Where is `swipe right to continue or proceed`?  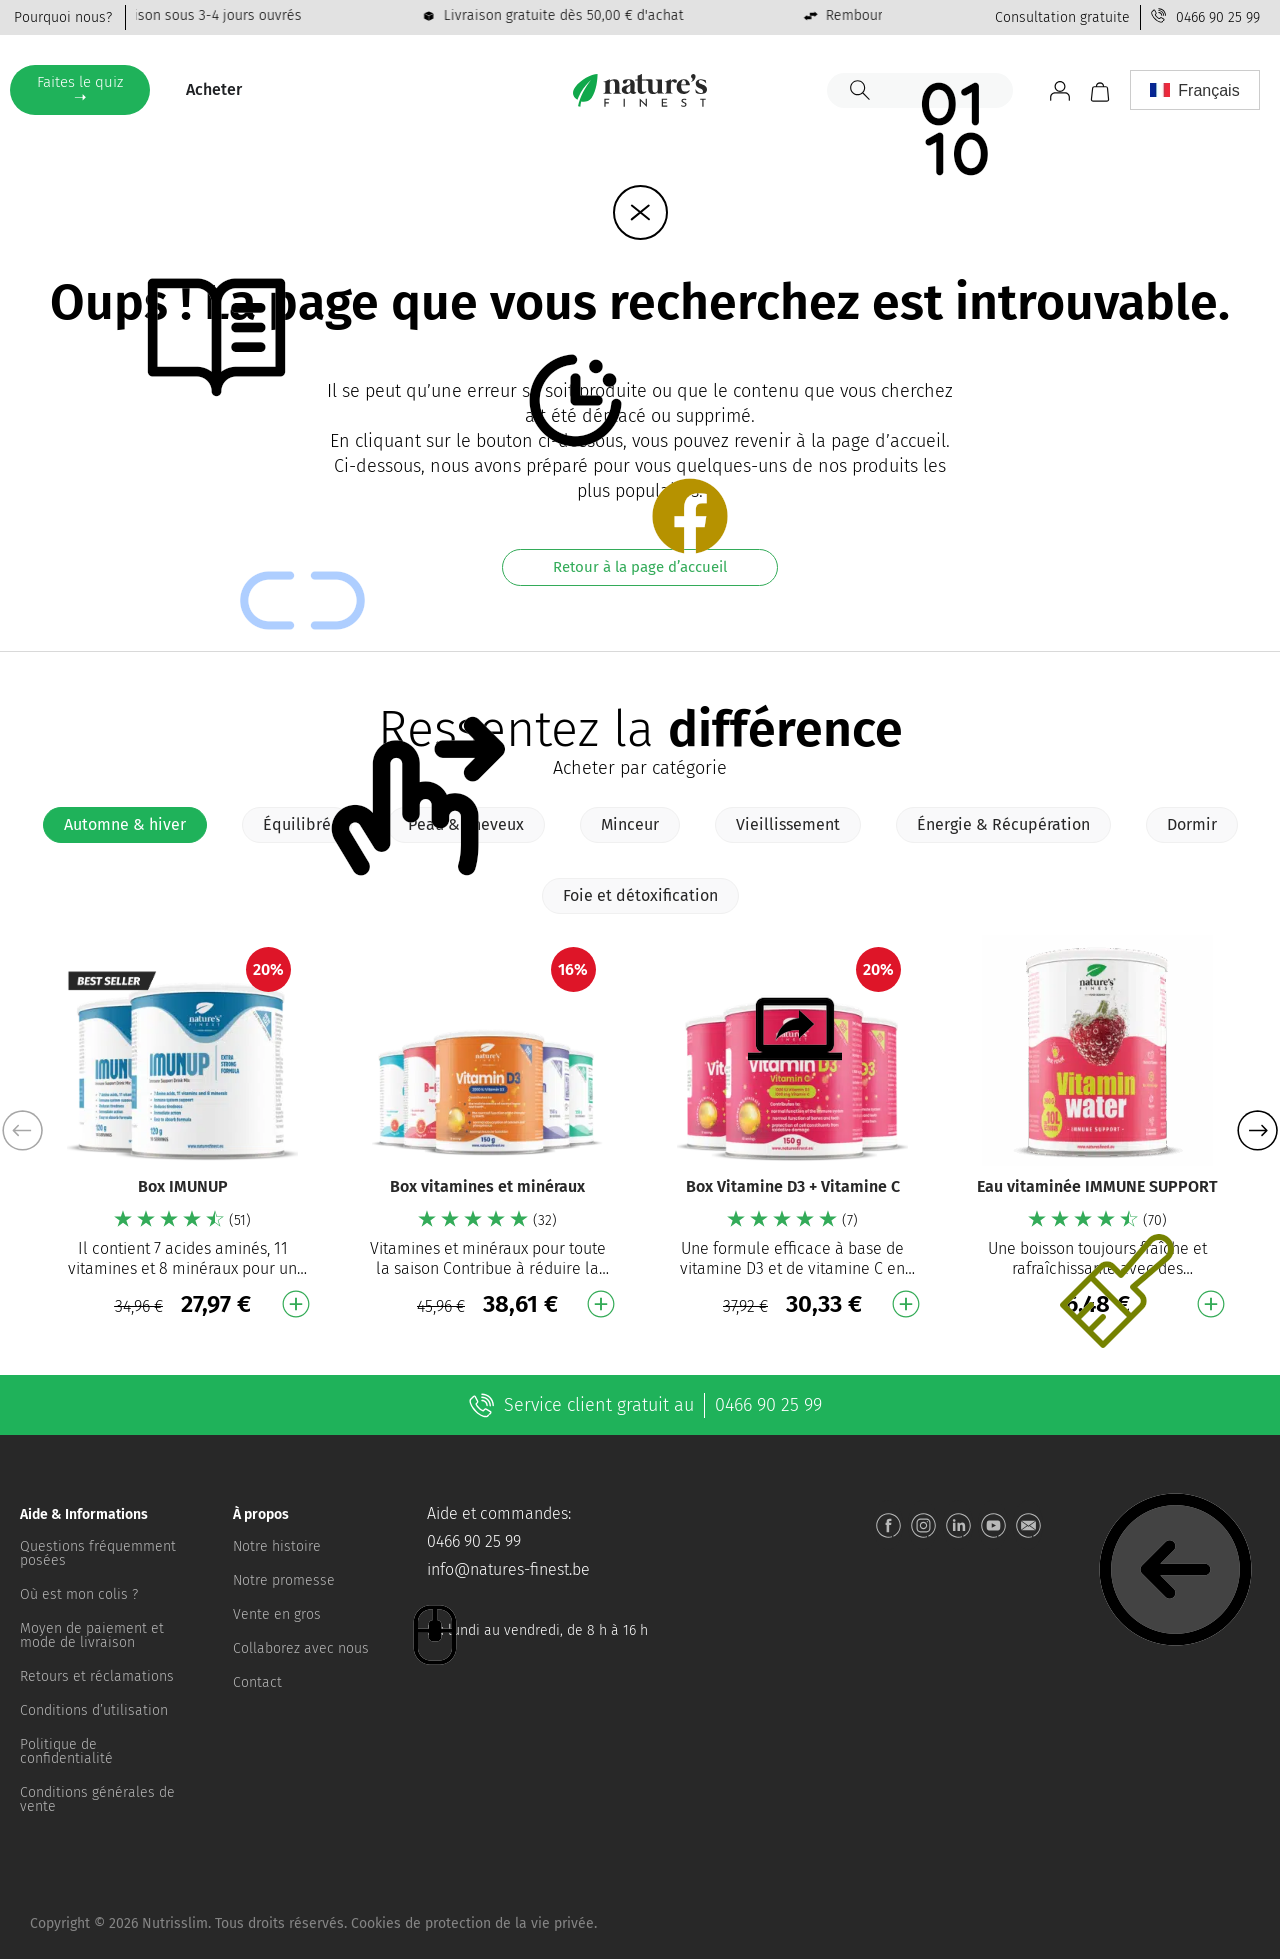 swipe right to continue or proceed is located at coordinates (411, 802).